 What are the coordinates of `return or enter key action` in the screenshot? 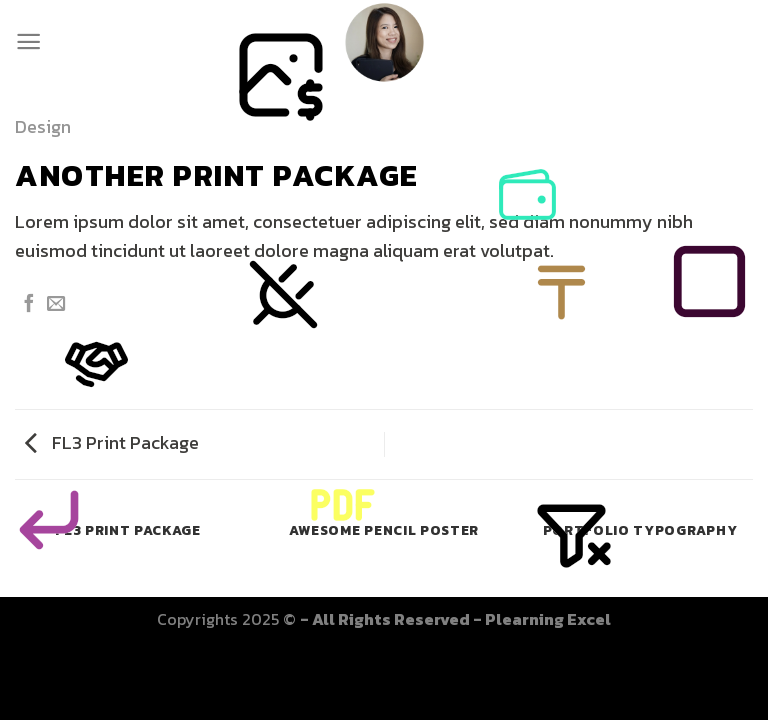 It's located at (51, 518).